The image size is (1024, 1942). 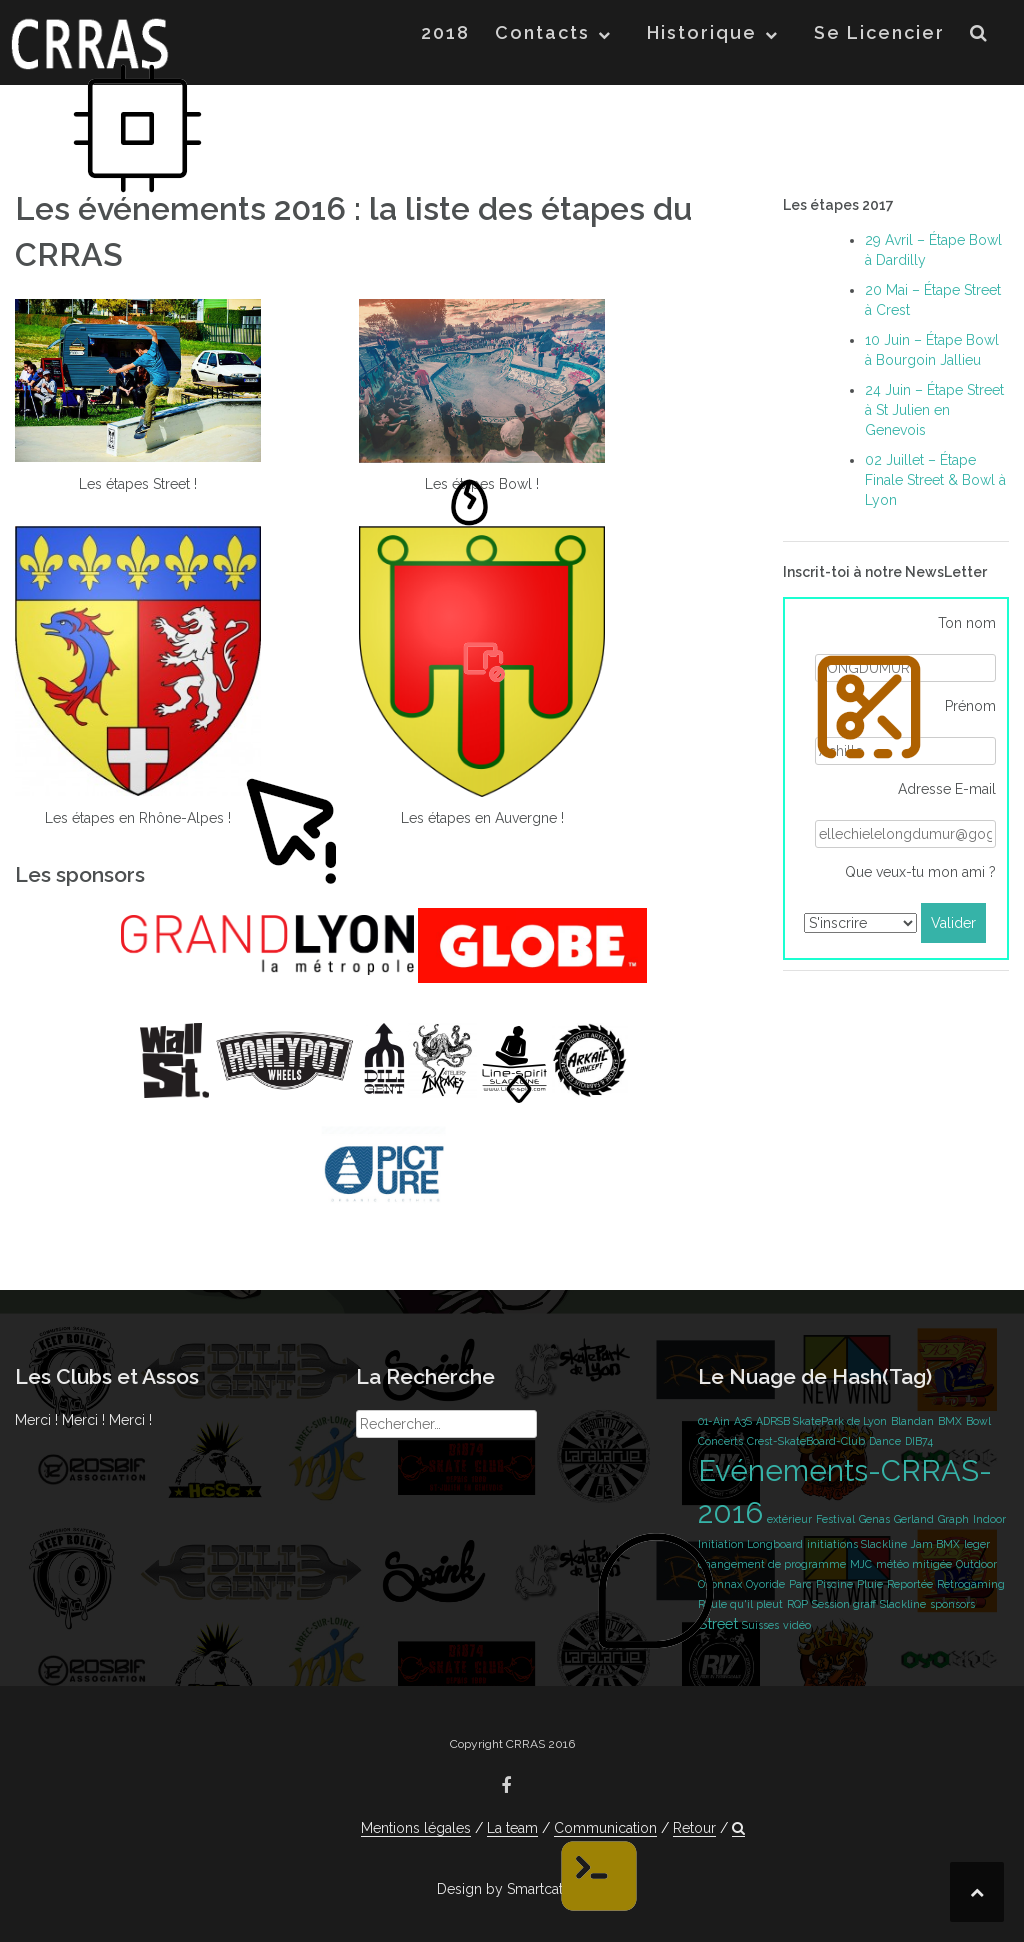 What do you see at coordinates (654, 1593) in the screenshot?
I see `open chat or messaging` at bounding box center [654, 1593].